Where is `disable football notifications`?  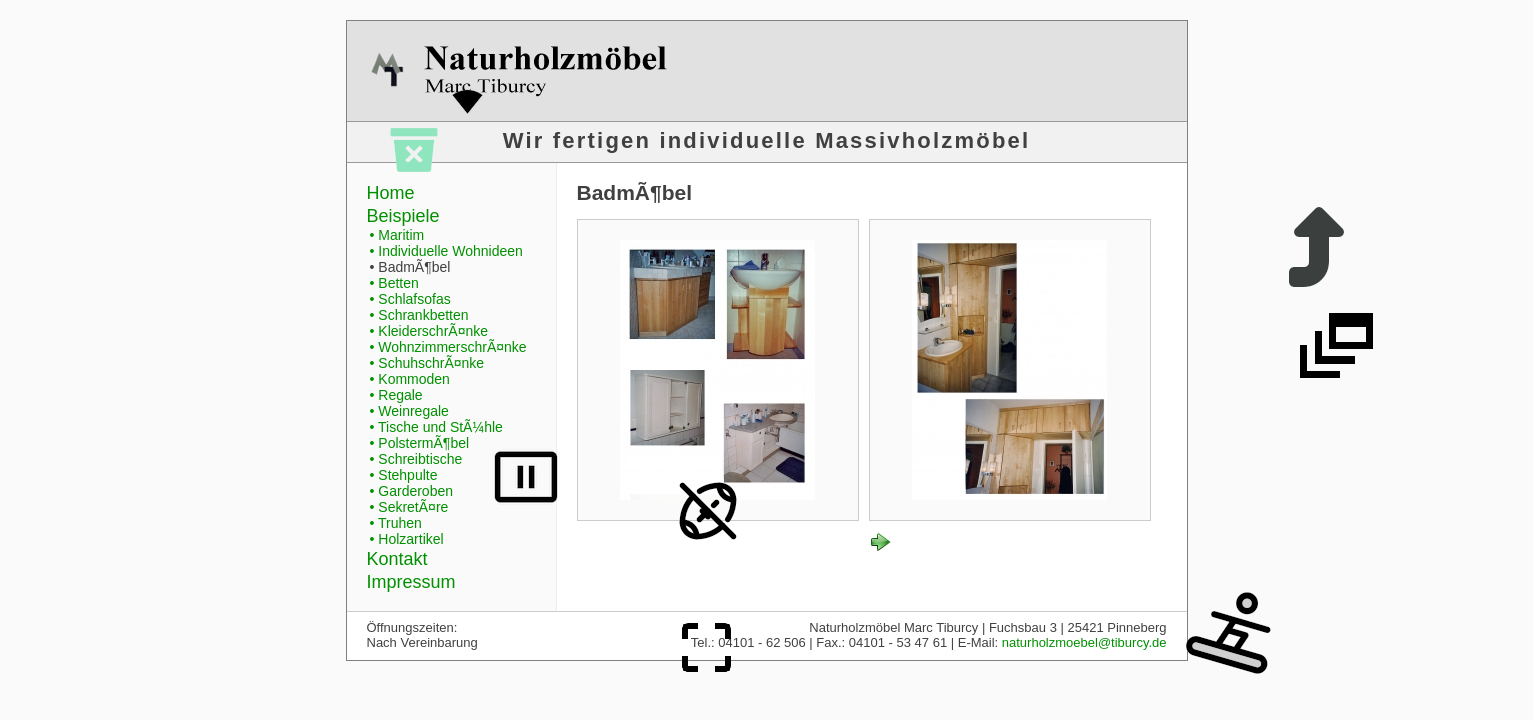
disable football notifications is located at coordinates (708, 511).